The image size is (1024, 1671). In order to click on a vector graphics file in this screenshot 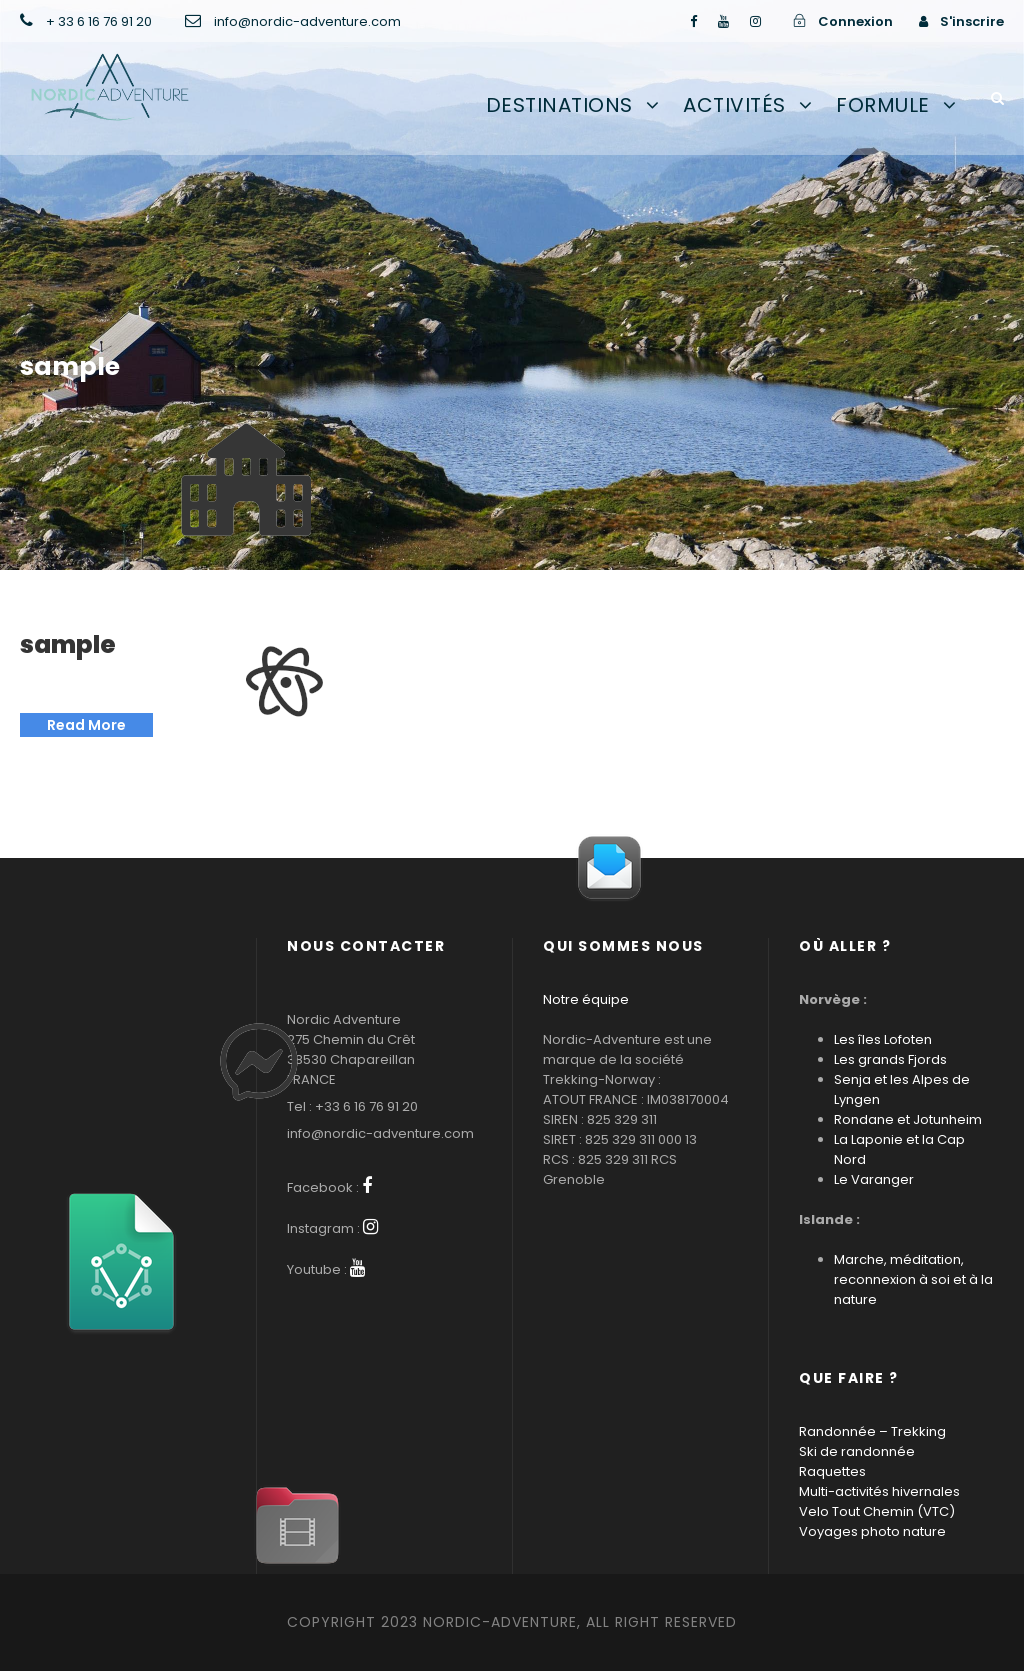, I will do `click(121, 1261)`.